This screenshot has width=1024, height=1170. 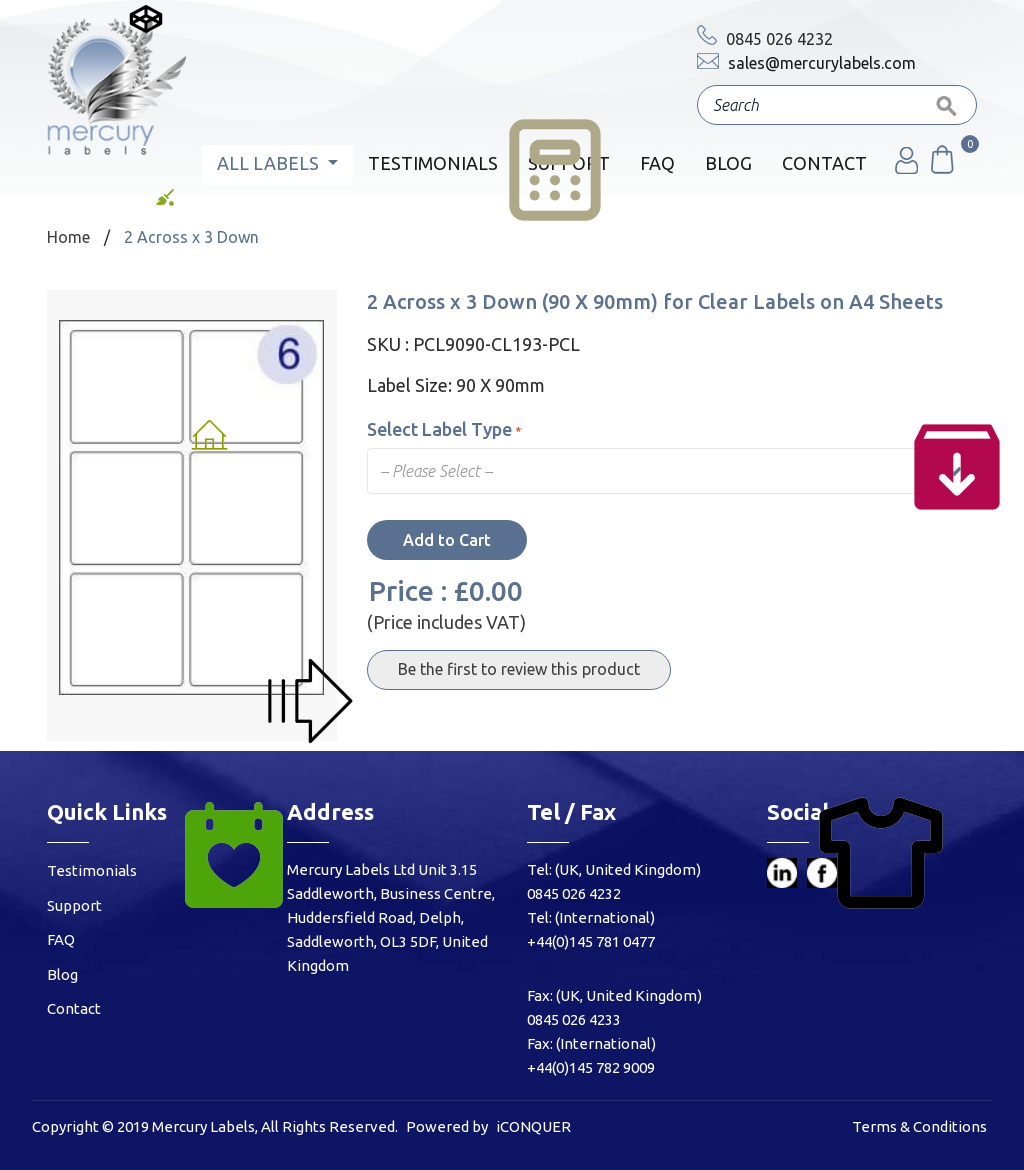 What do you see at coordinates (234, 859) in the screenshot?
I see `view favorite or saved dates` at bounding box center [234, 859].